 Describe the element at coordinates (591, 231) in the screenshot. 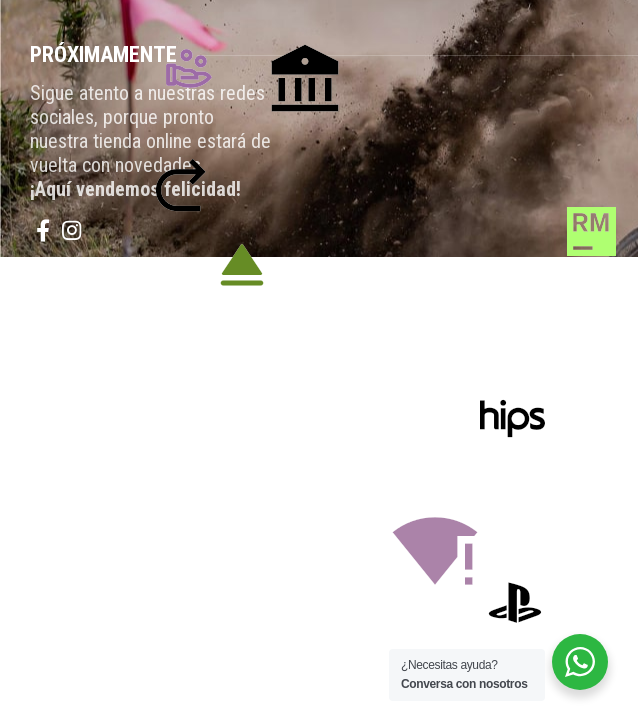

I see `open RubyMine IDE` at that location.